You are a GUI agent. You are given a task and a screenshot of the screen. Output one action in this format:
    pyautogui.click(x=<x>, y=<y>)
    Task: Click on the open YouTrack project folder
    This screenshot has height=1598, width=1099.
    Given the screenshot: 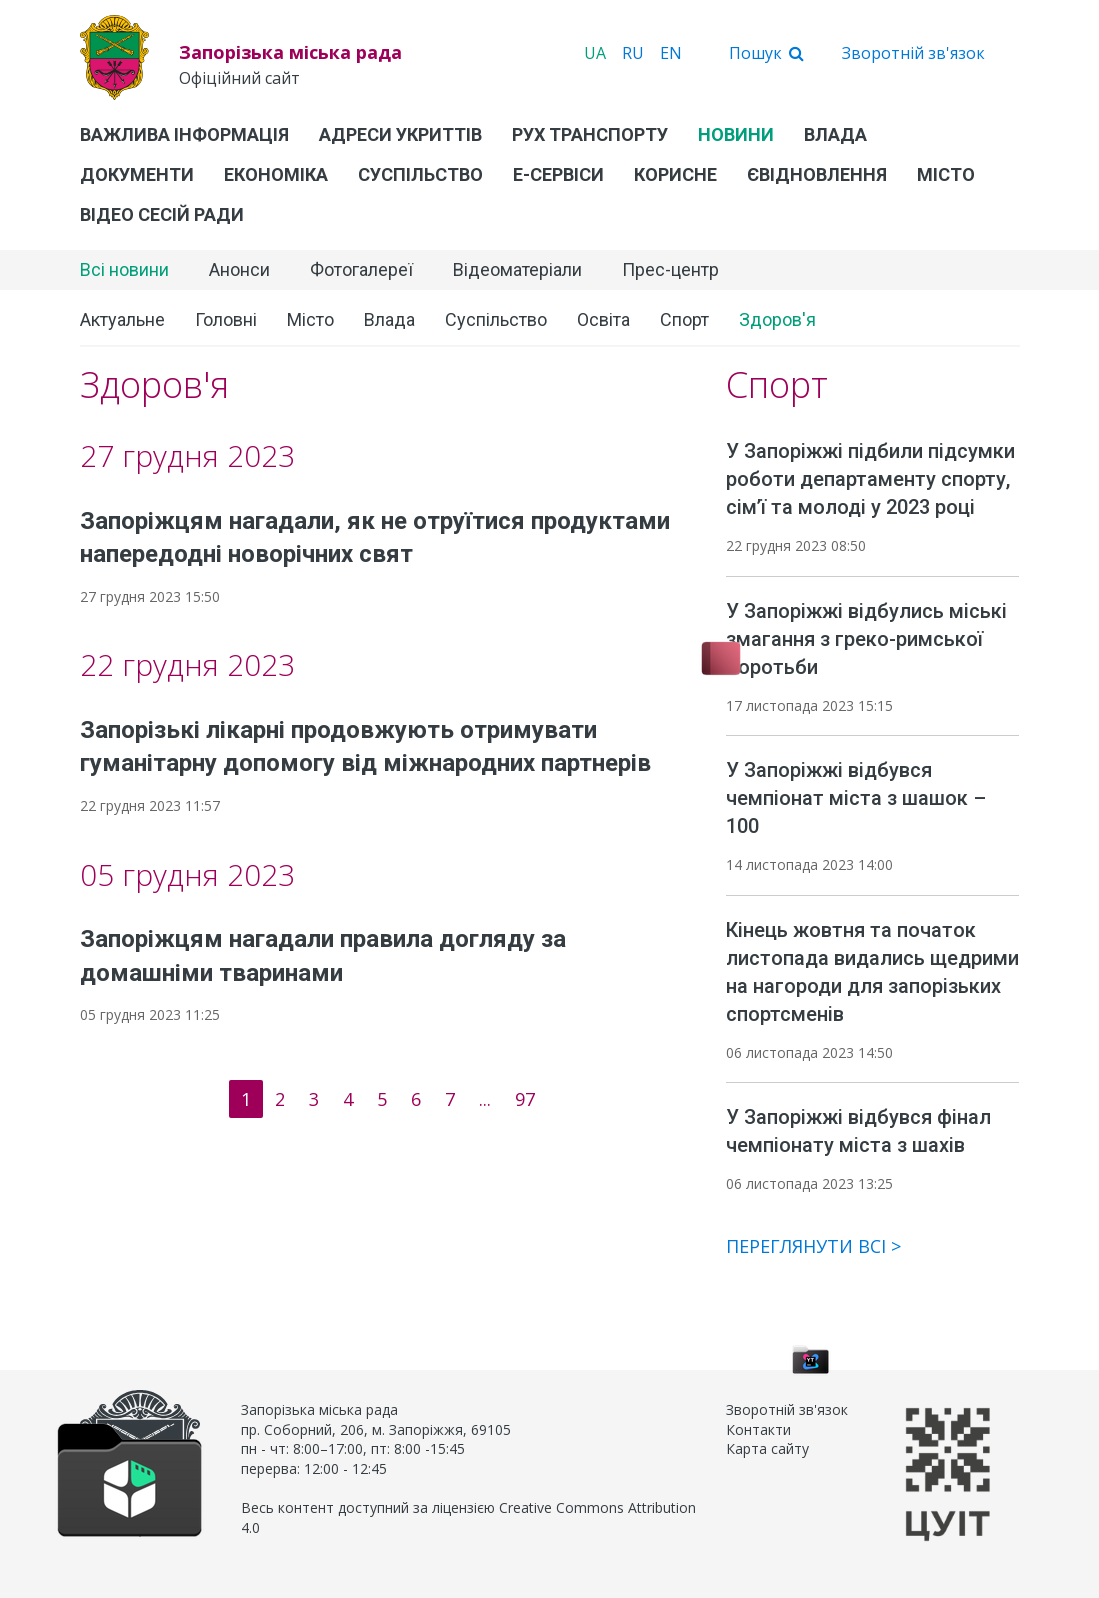 What is the action you would take?
    pyautogui.click(x=810, y=1360)
    